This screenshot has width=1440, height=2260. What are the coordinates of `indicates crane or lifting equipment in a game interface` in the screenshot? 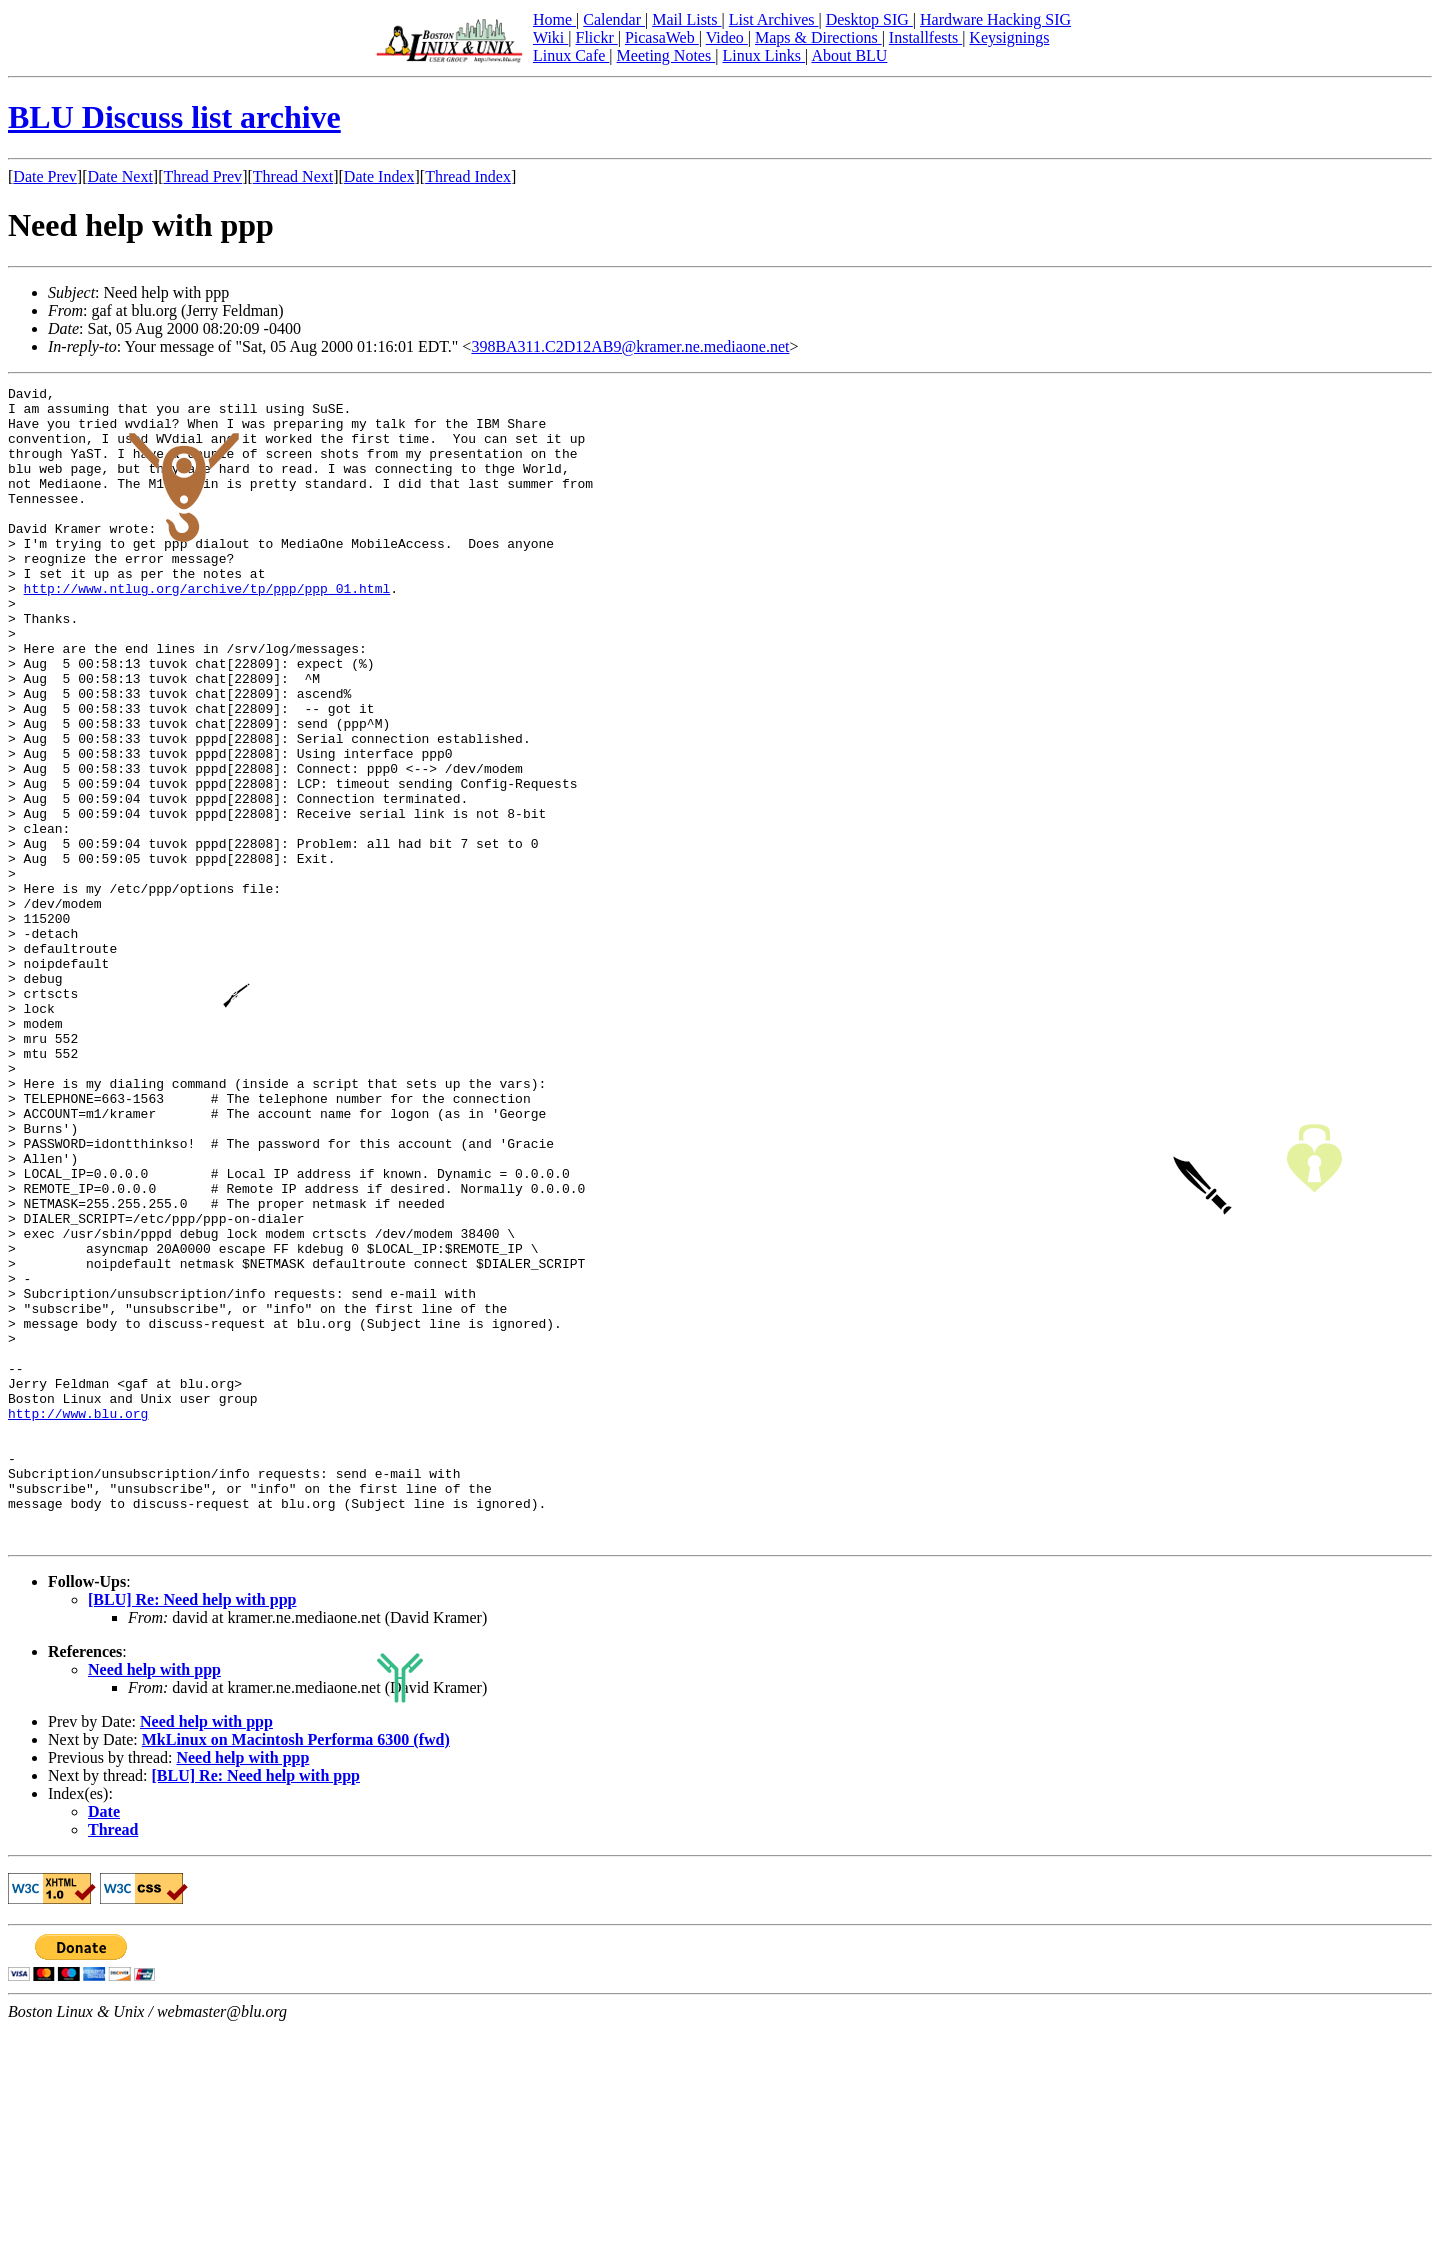 It's located at (184, 488).